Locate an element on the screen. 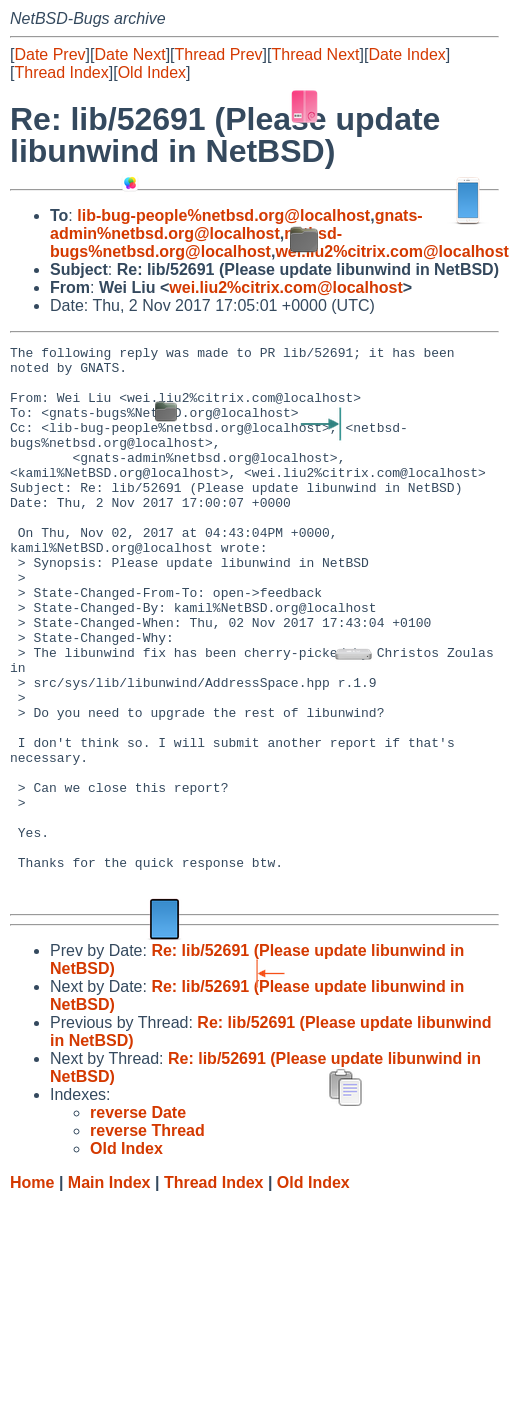 The image size is (509, 1417). indicates an open or currently accessed folder is located at coordinates (166, 411).